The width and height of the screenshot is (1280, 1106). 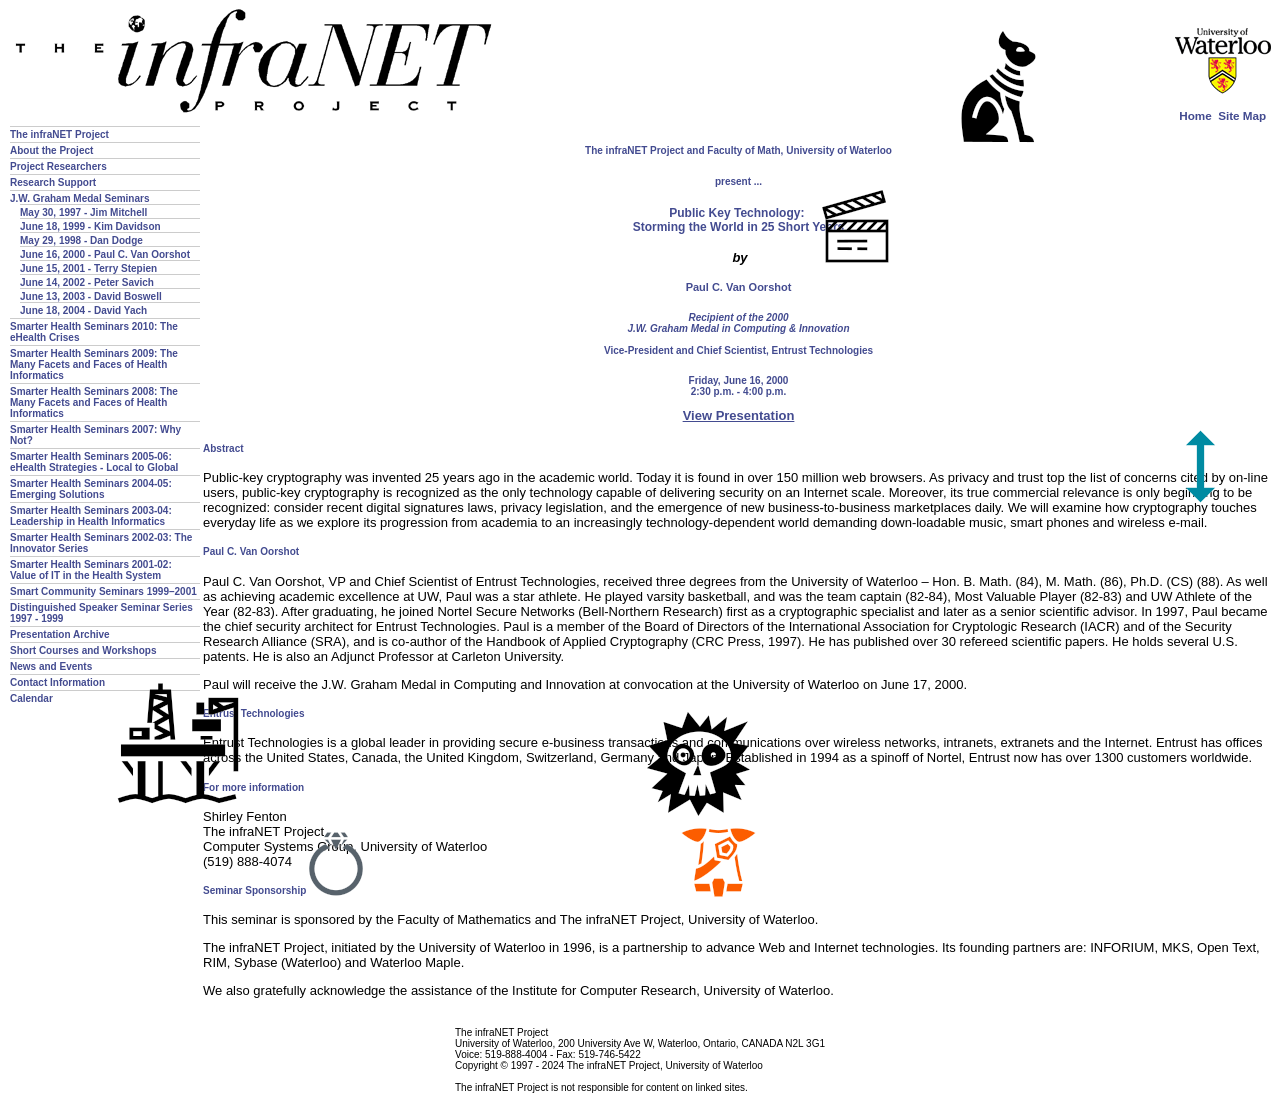 I want to click on view offshore drilling operations, so click(x=178, y=742).